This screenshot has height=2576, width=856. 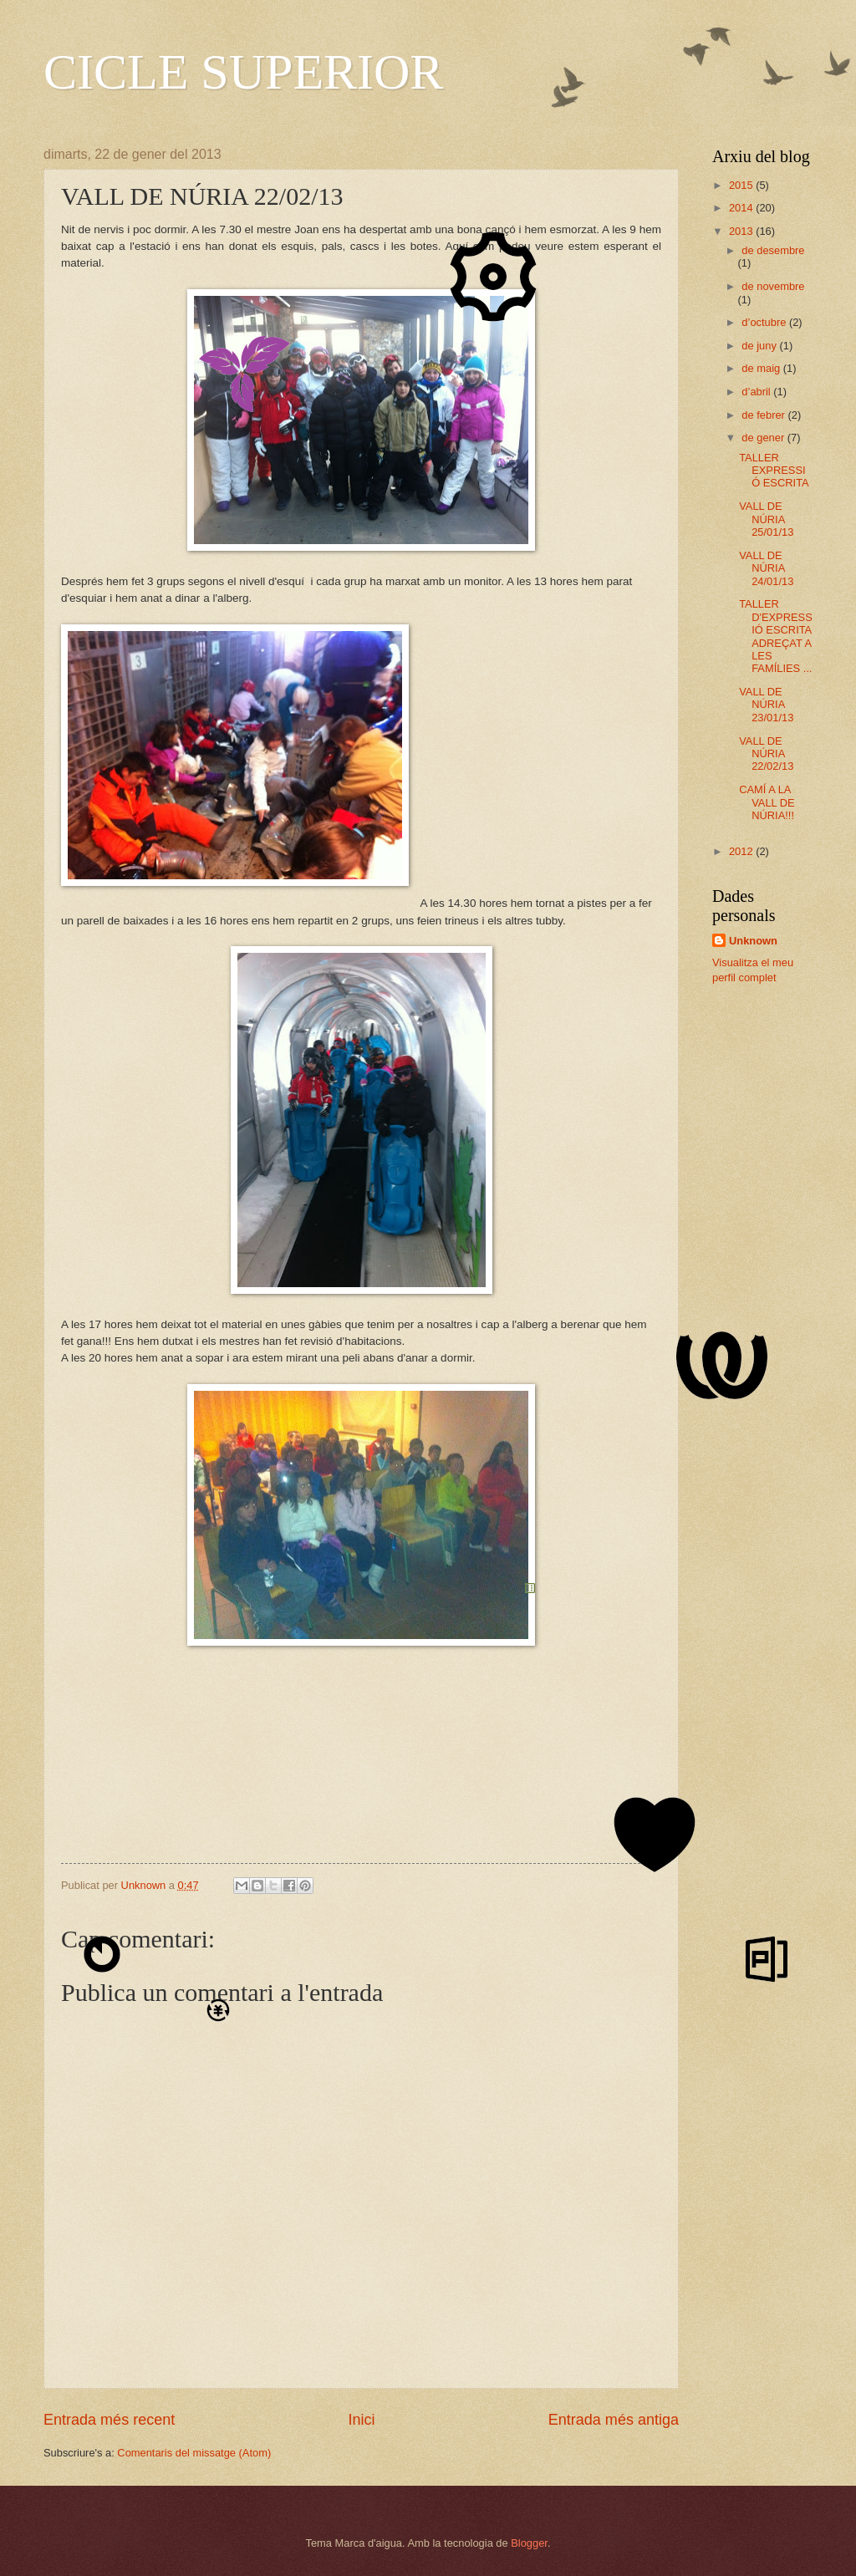 I want to click on add to favorites, so click(x=655, y=1834).